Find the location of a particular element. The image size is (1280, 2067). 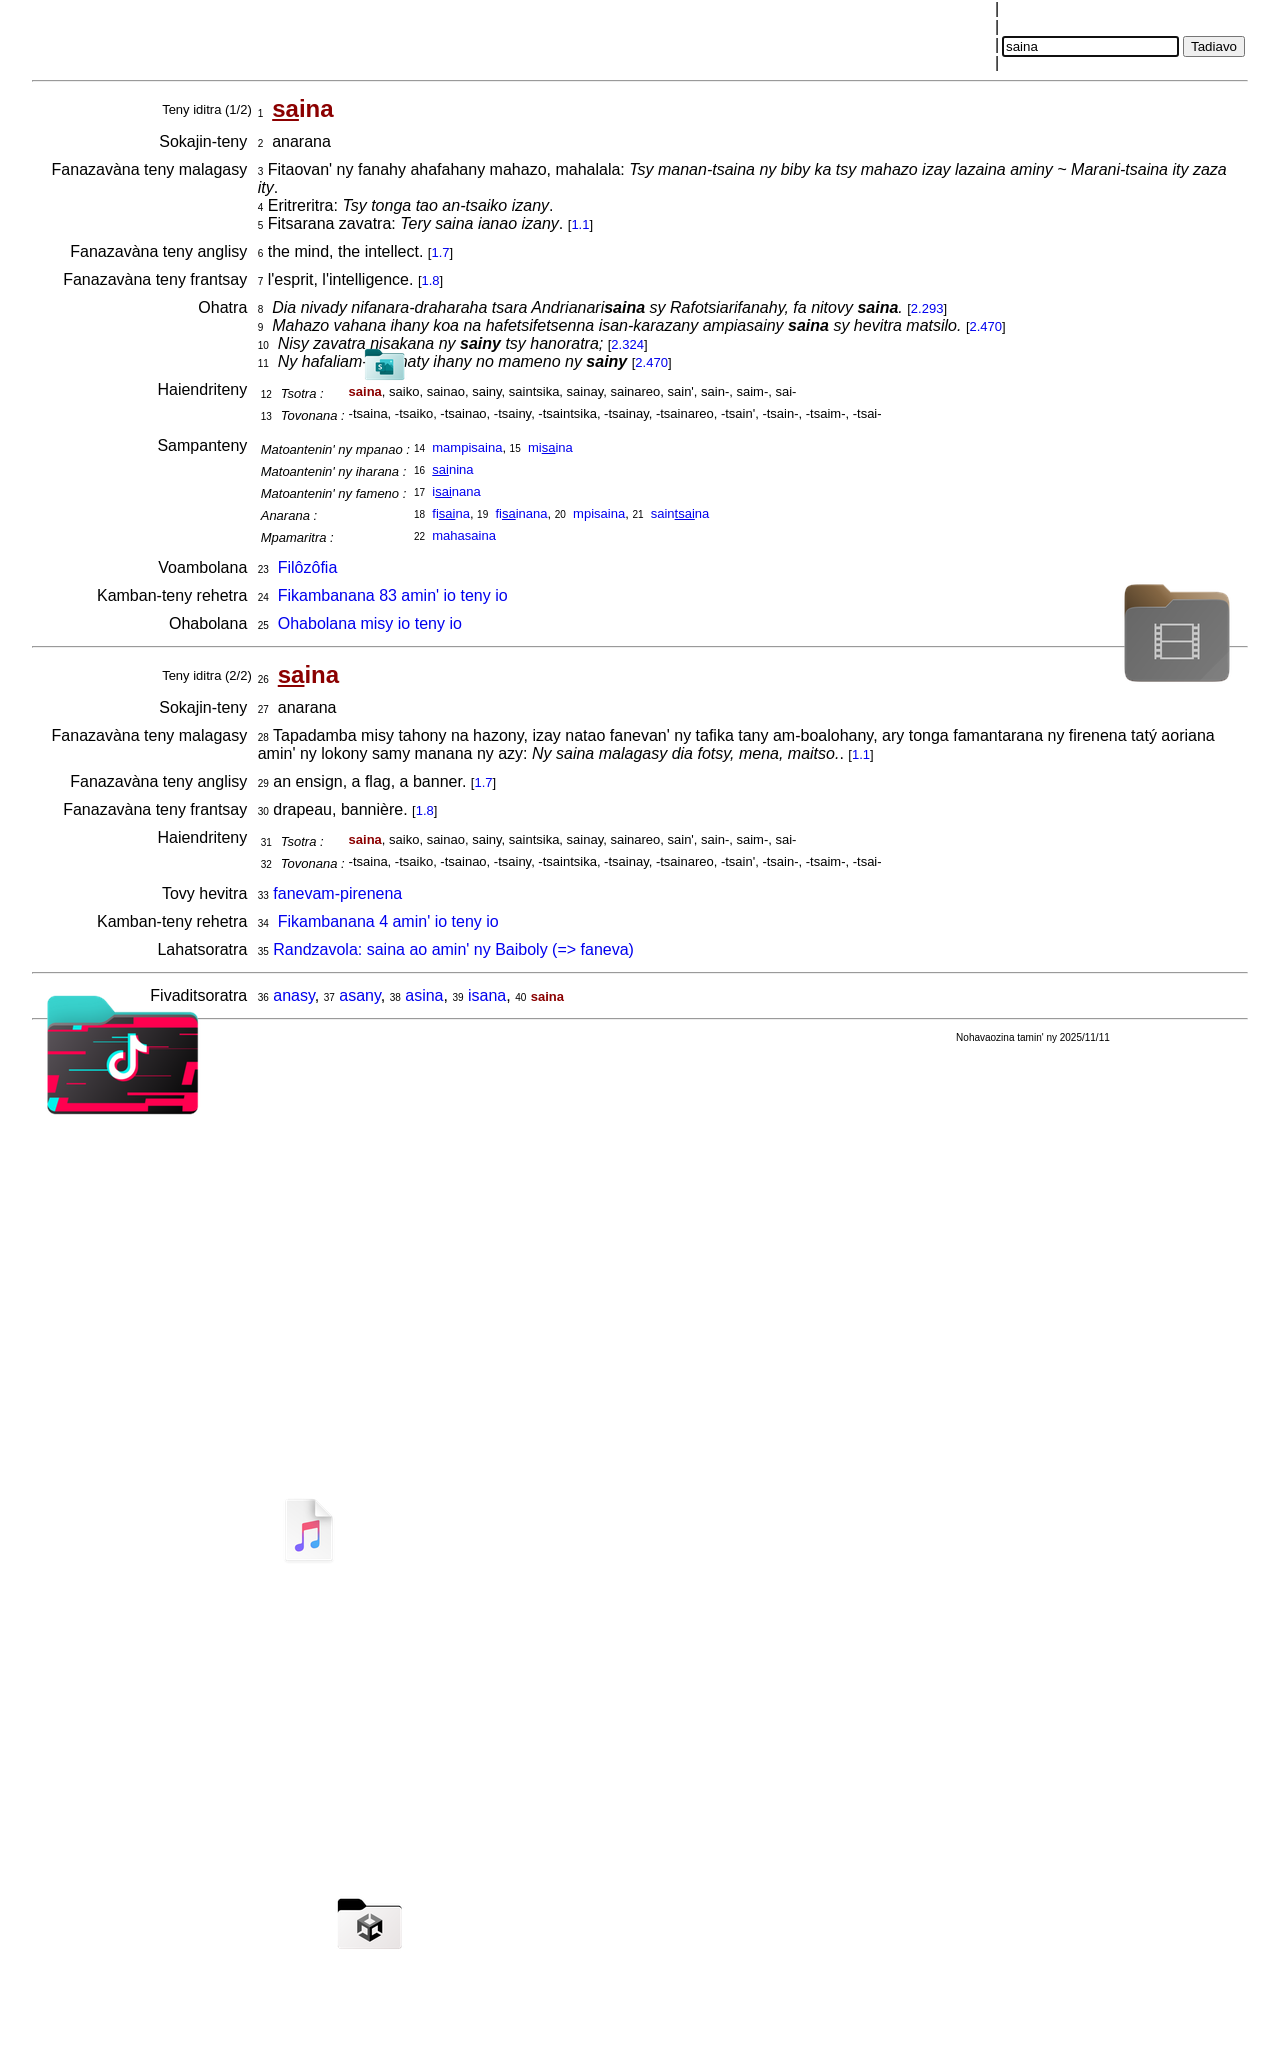

open unity game engine project files is located at coordinates (369, 1925).